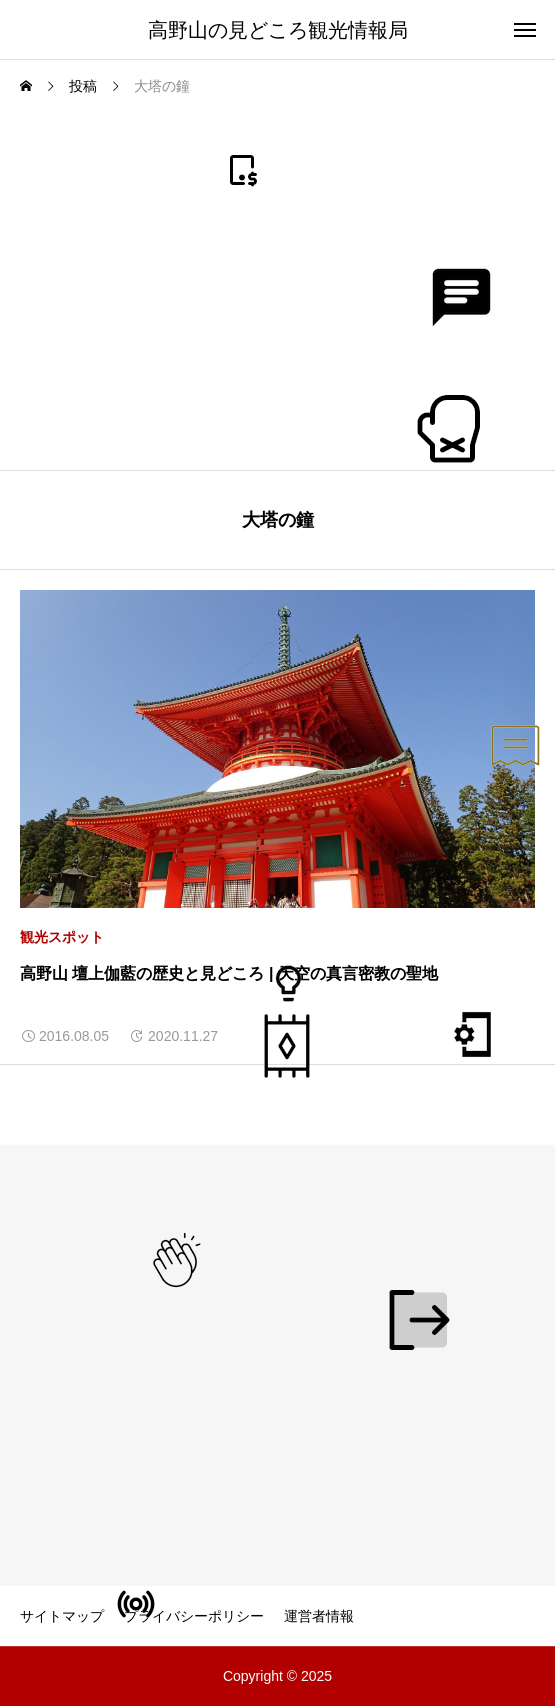 This screenshot has width=555, height=1706. I want to click on open chat or messaging, so click(461, 297).